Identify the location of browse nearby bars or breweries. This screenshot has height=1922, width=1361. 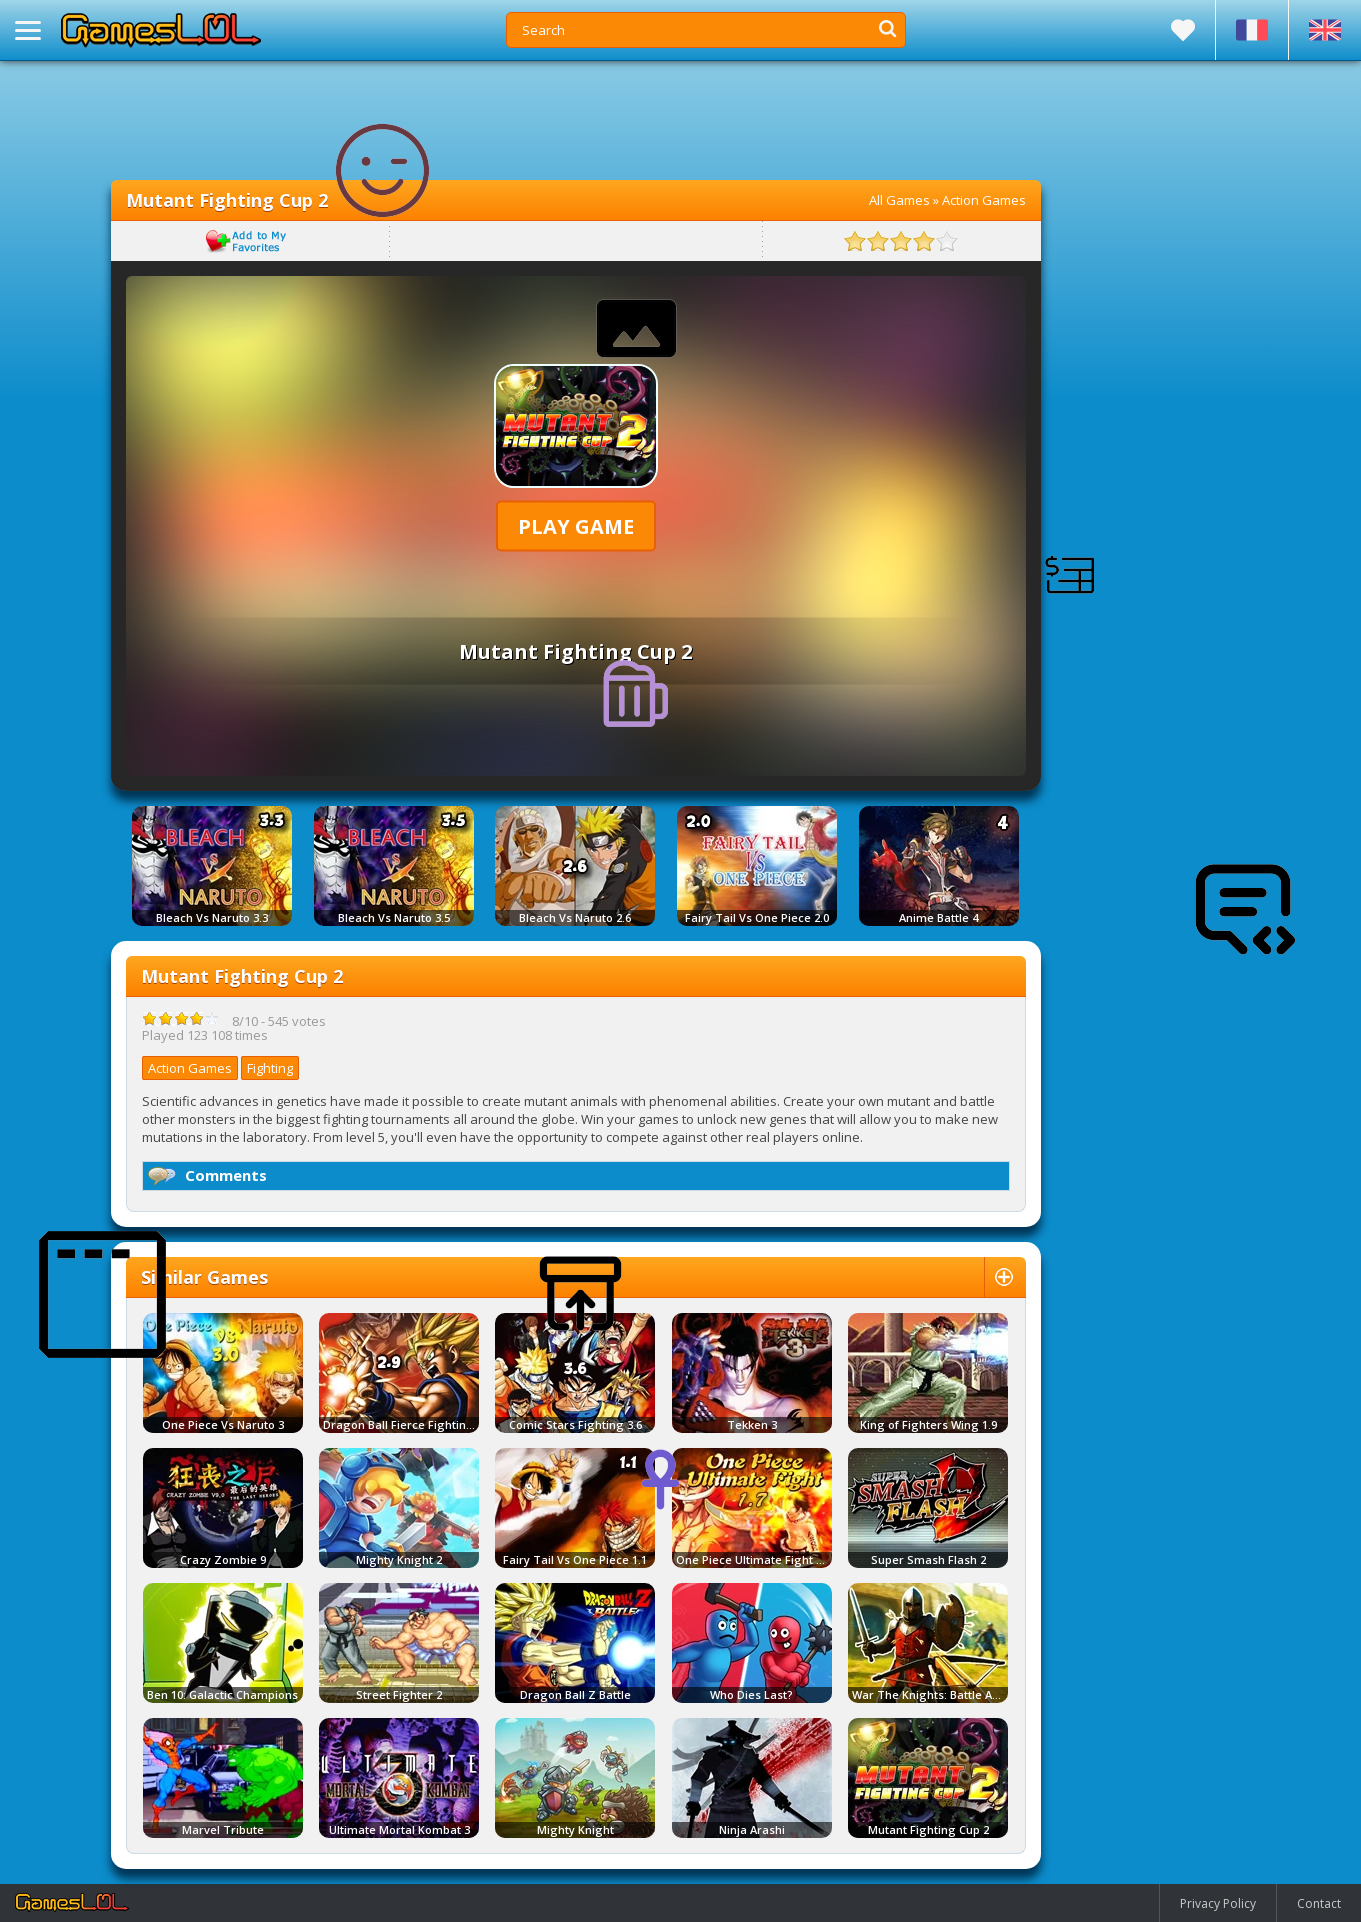
(632, 696).